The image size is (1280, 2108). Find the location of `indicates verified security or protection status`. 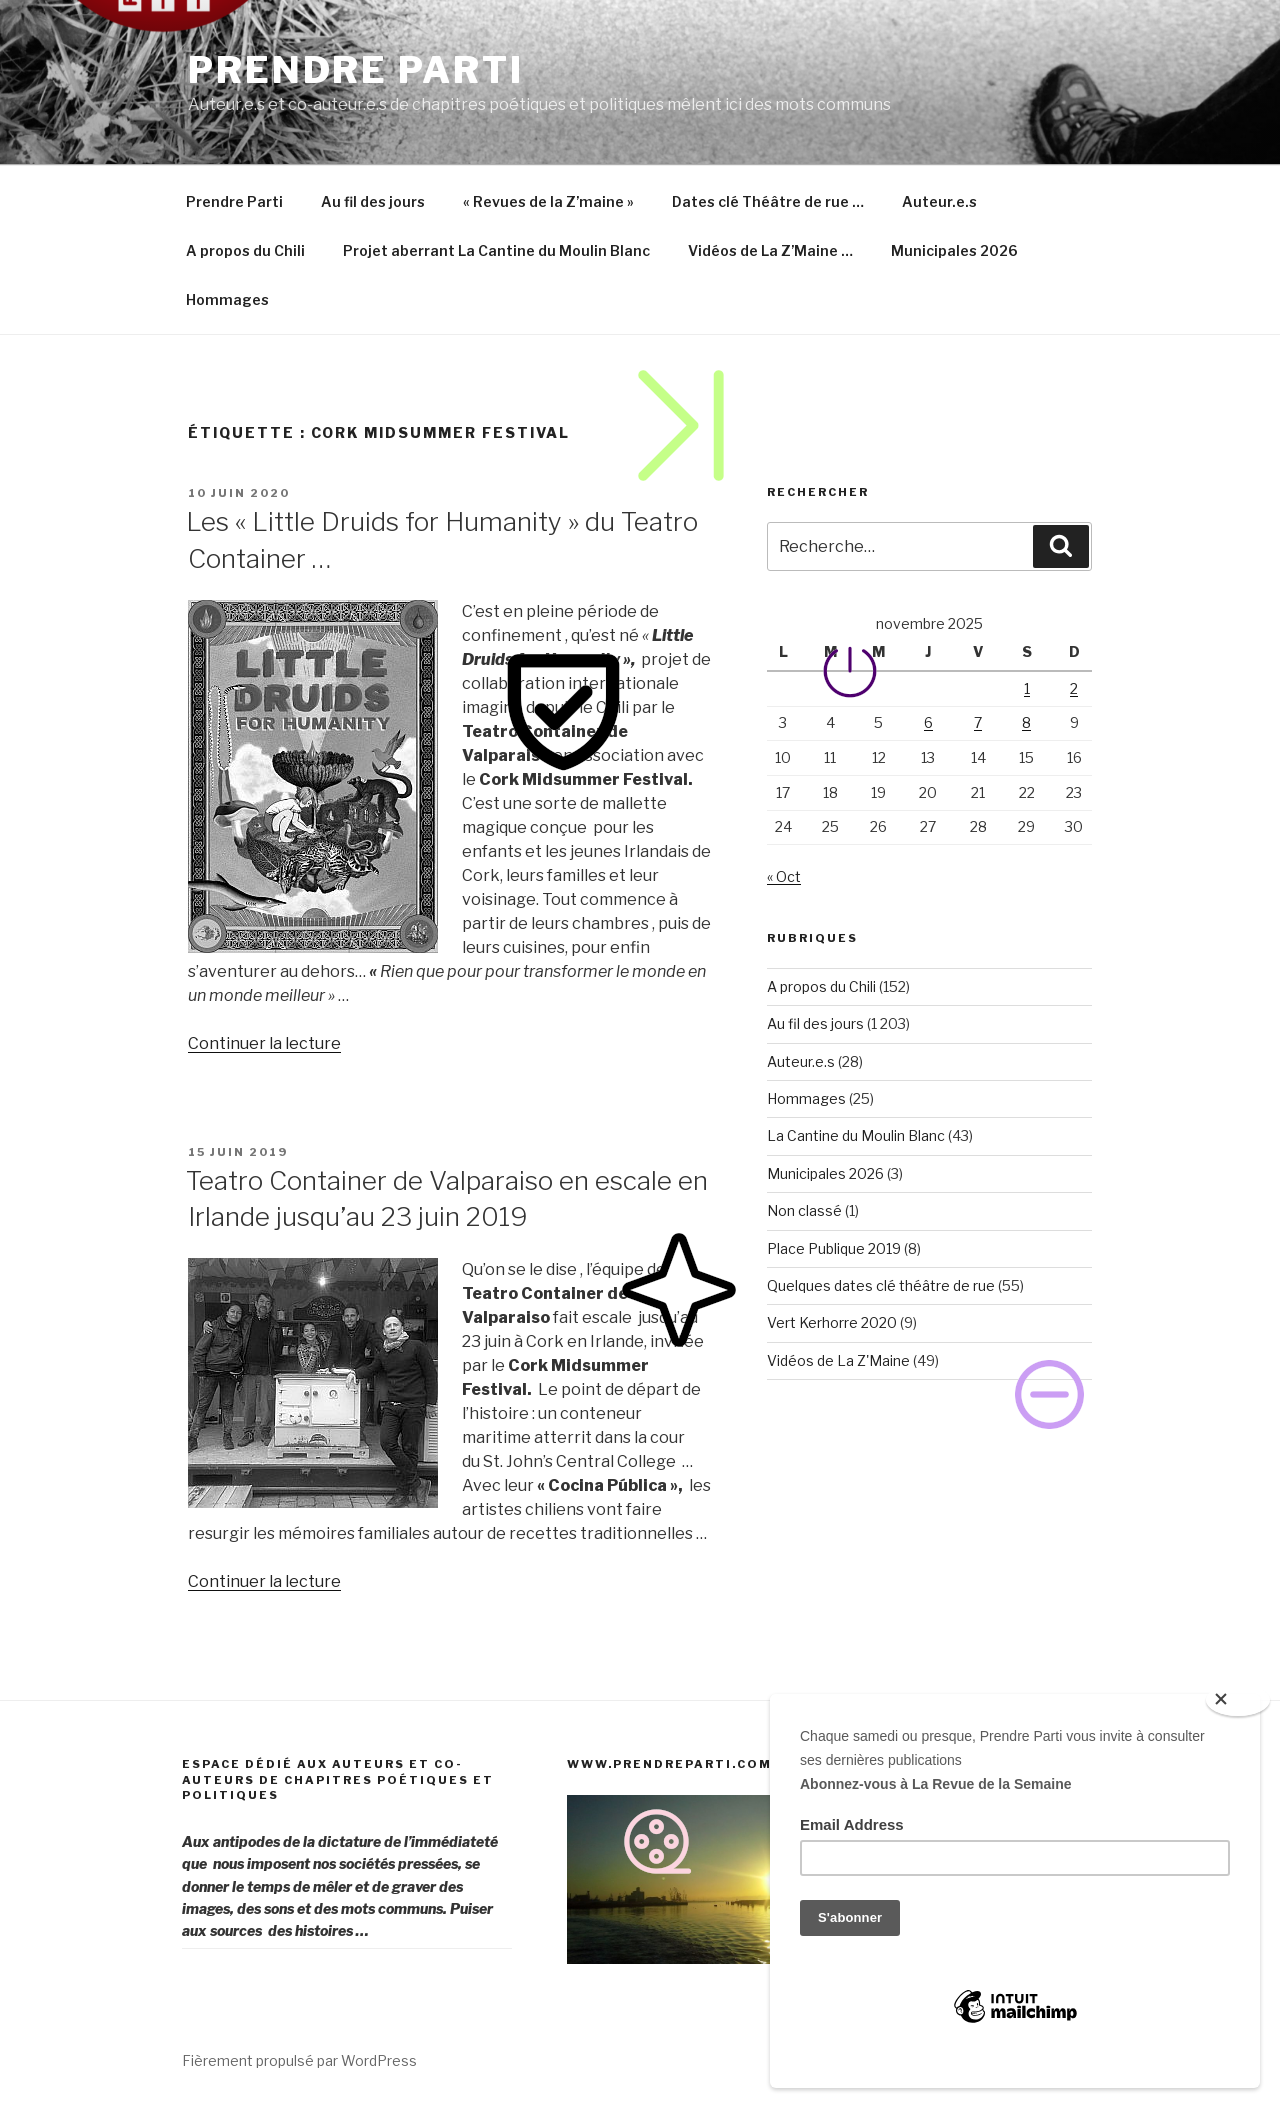

indicates verified security or protection status is located at coordinates (563, 705).